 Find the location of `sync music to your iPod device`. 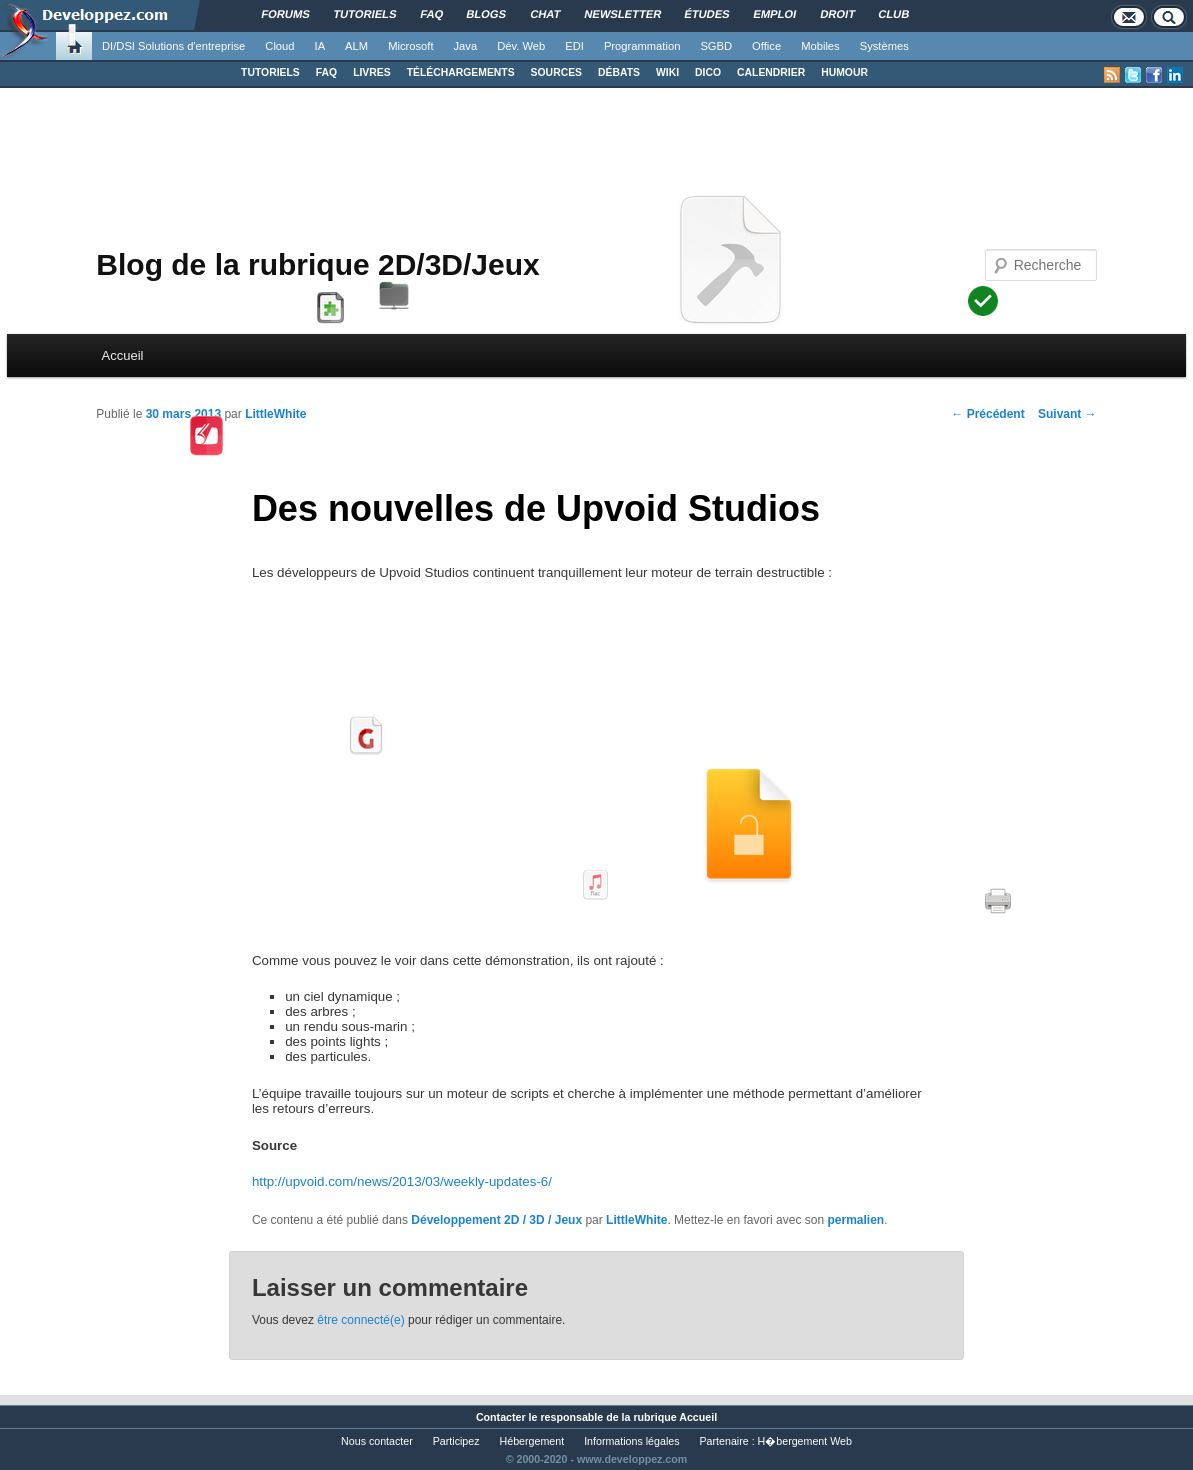

sync music to your iPod device is located at coordinates (72, 35).